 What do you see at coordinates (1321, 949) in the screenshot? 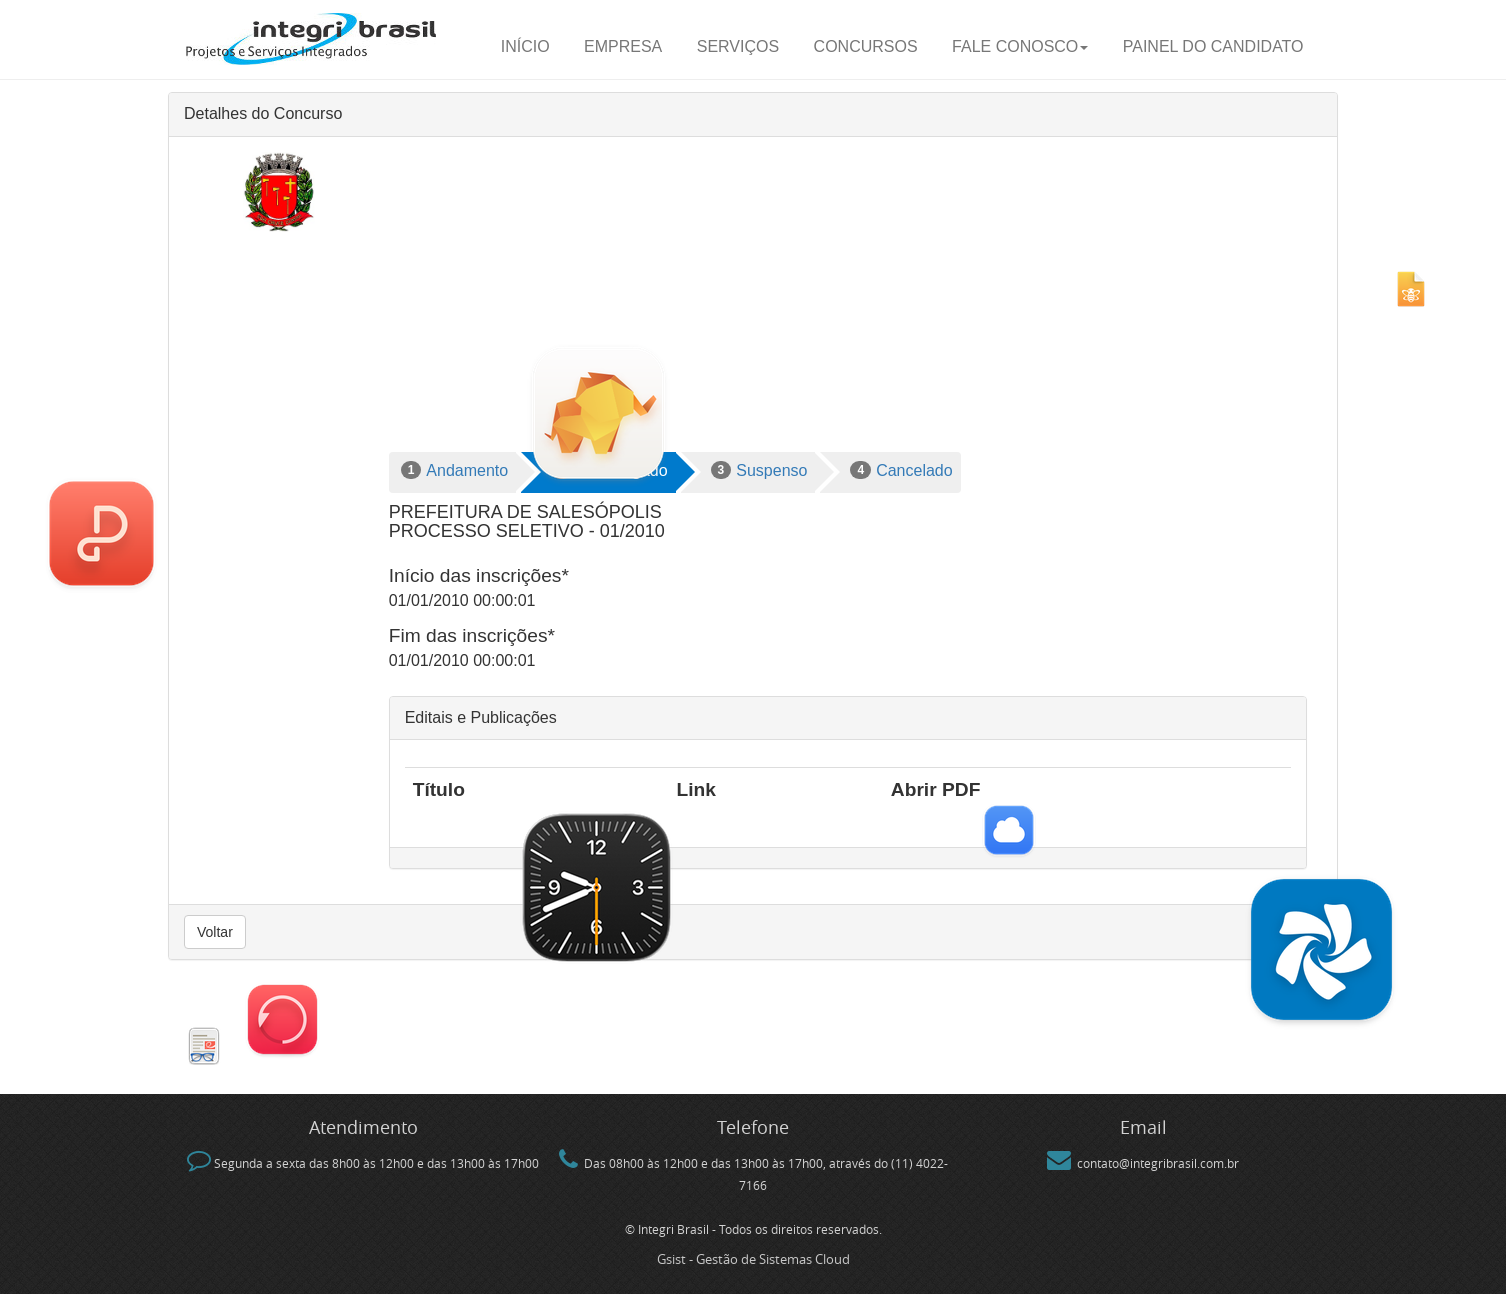
I see `open chakra linux distribution` at bounding box center [1321, 949].